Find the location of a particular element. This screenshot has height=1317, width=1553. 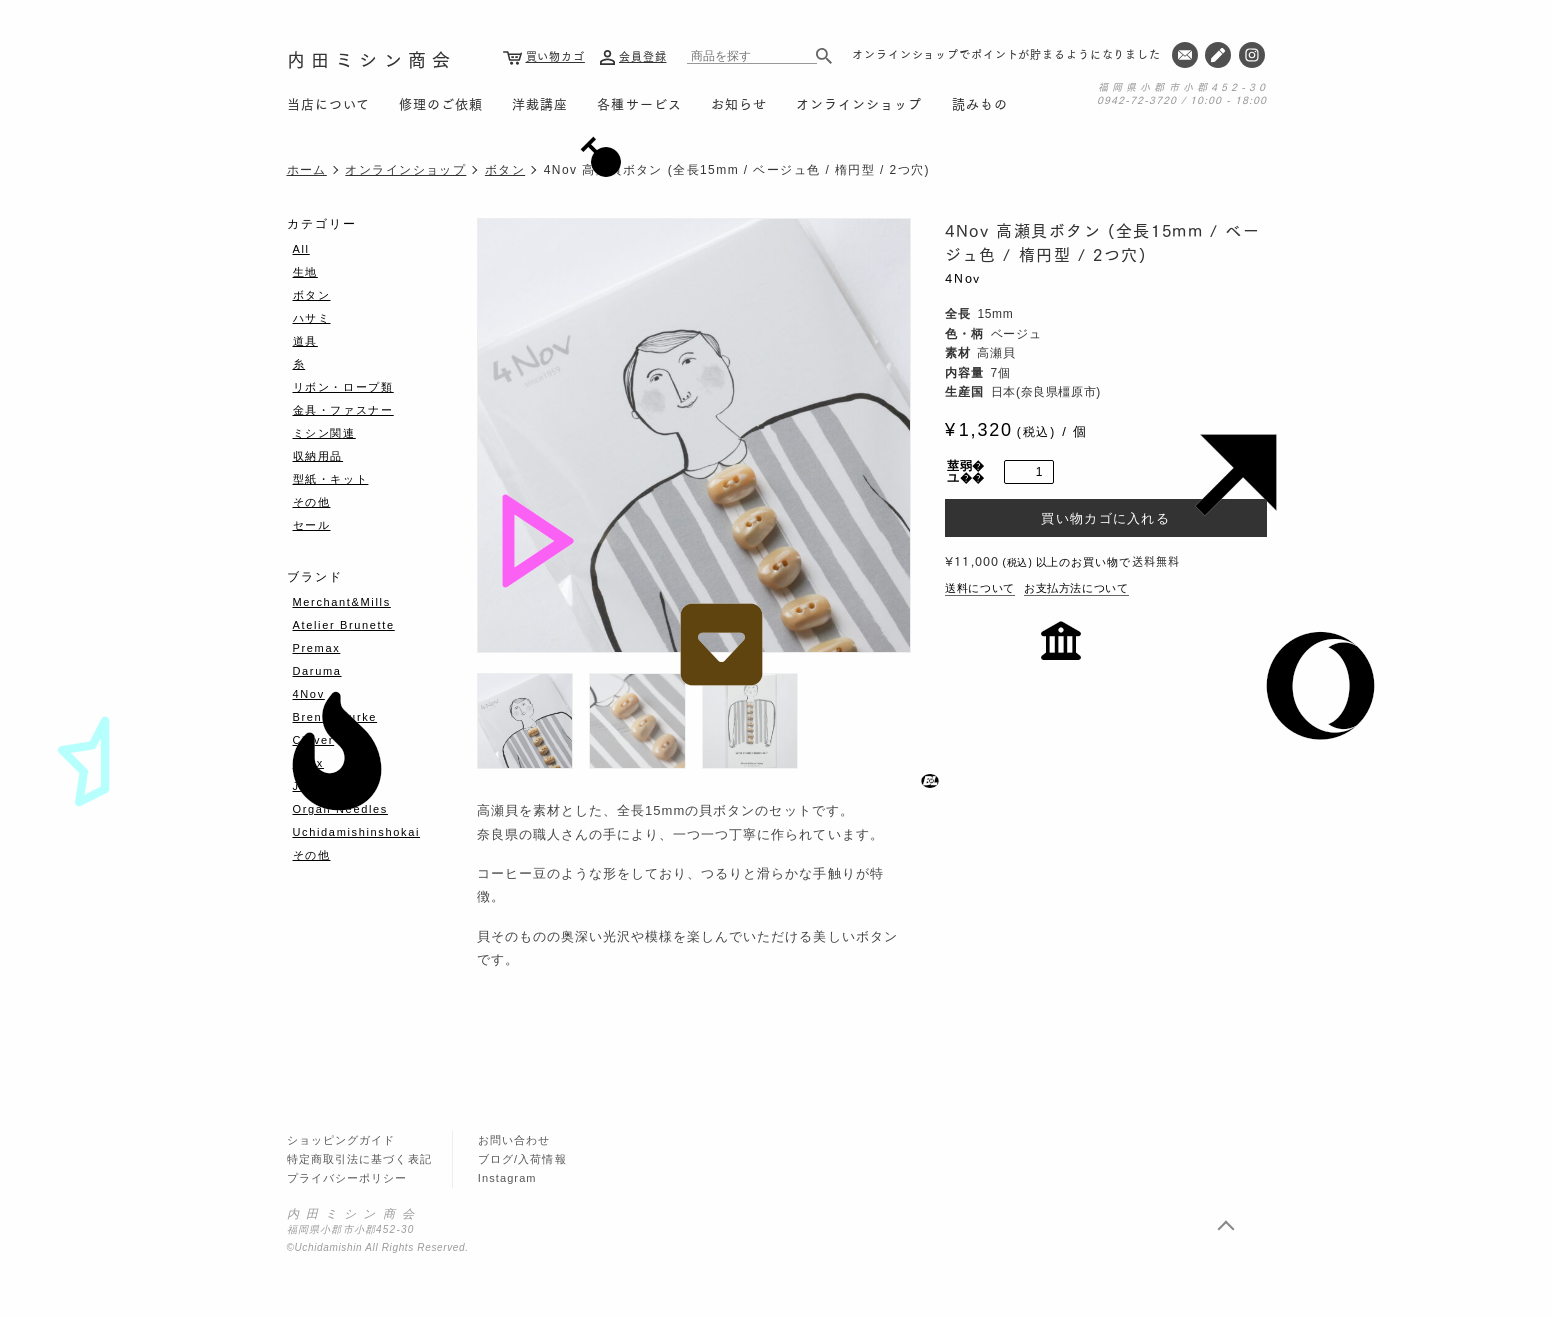

indicates trending or hot content is located at coordinates (337, 751).